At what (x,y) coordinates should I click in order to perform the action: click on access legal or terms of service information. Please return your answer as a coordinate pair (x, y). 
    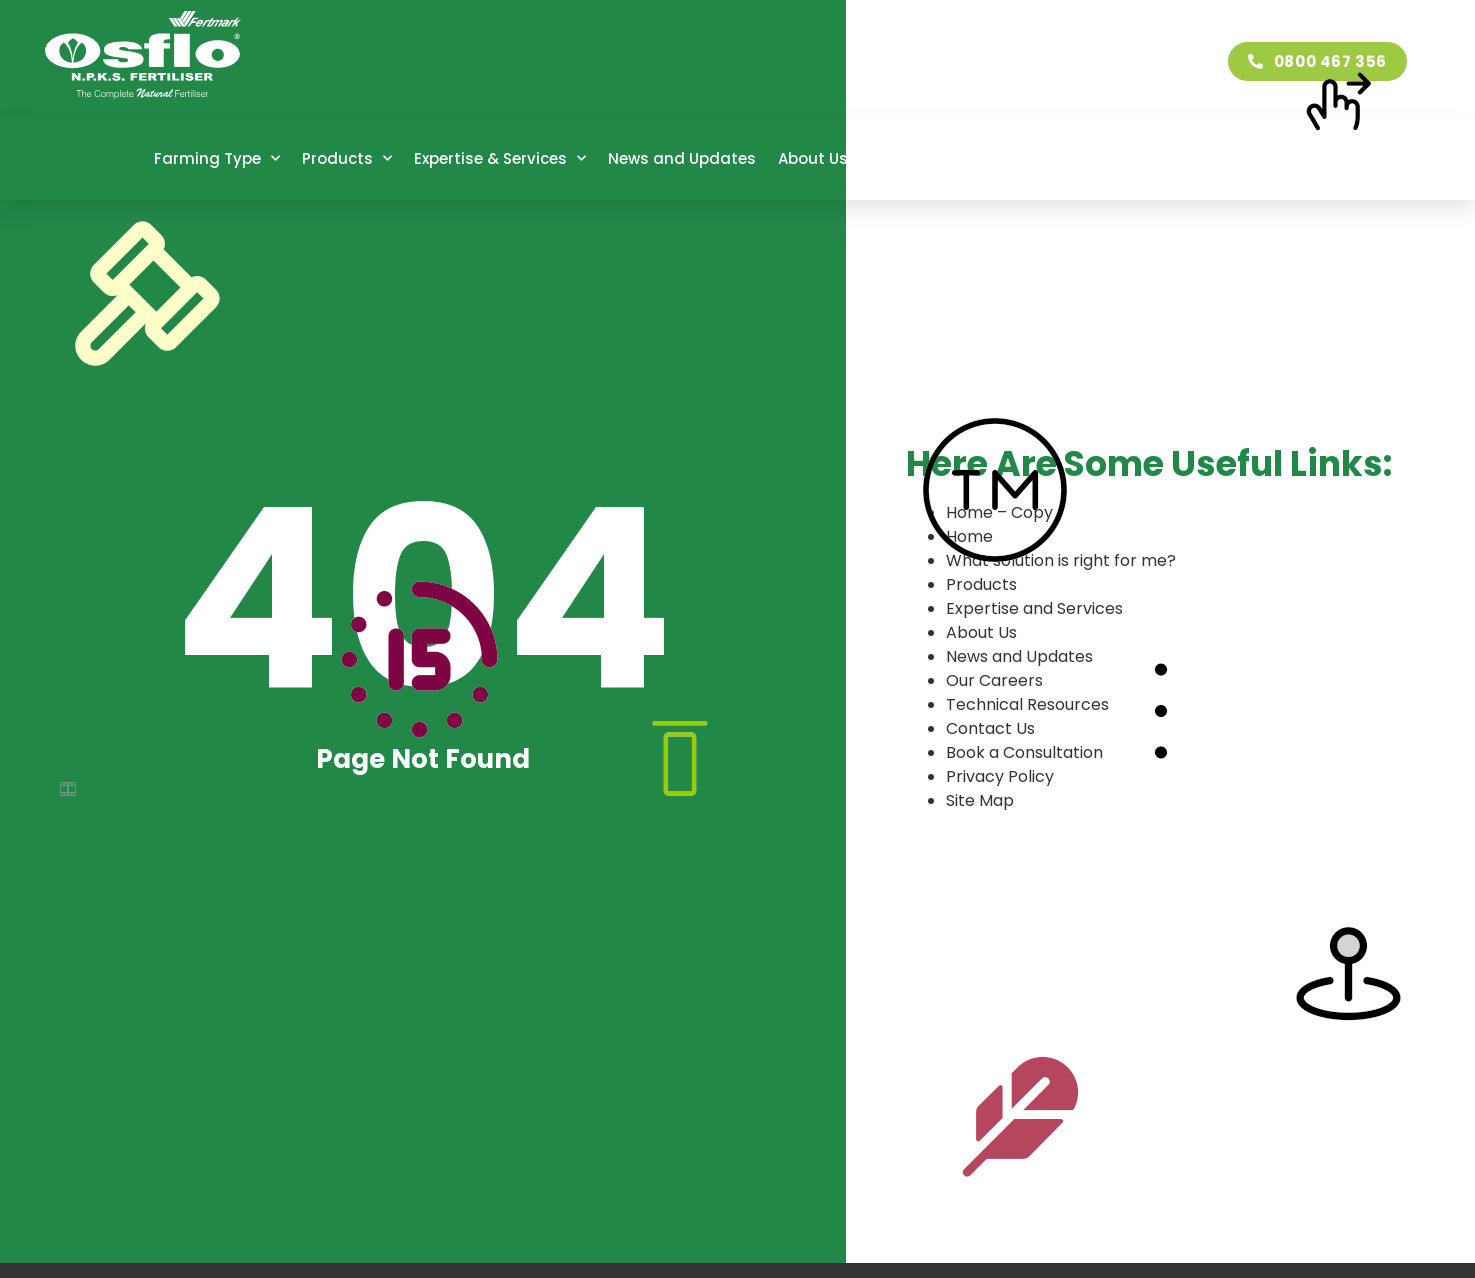
    Looking at the image, I should click on (142, 298).